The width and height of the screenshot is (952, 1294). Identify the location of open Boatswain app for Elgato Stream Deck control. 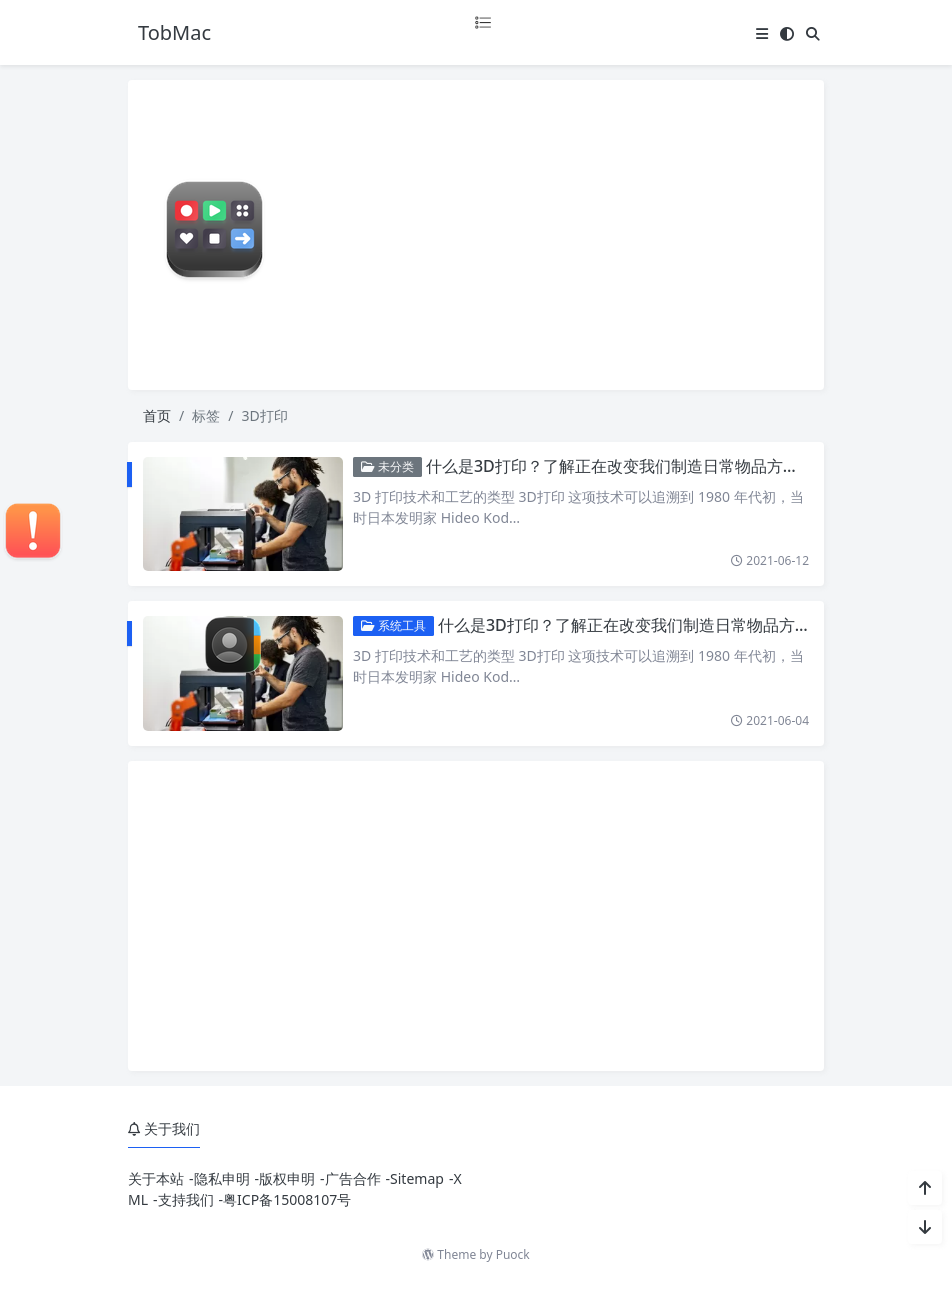
(214, 229).